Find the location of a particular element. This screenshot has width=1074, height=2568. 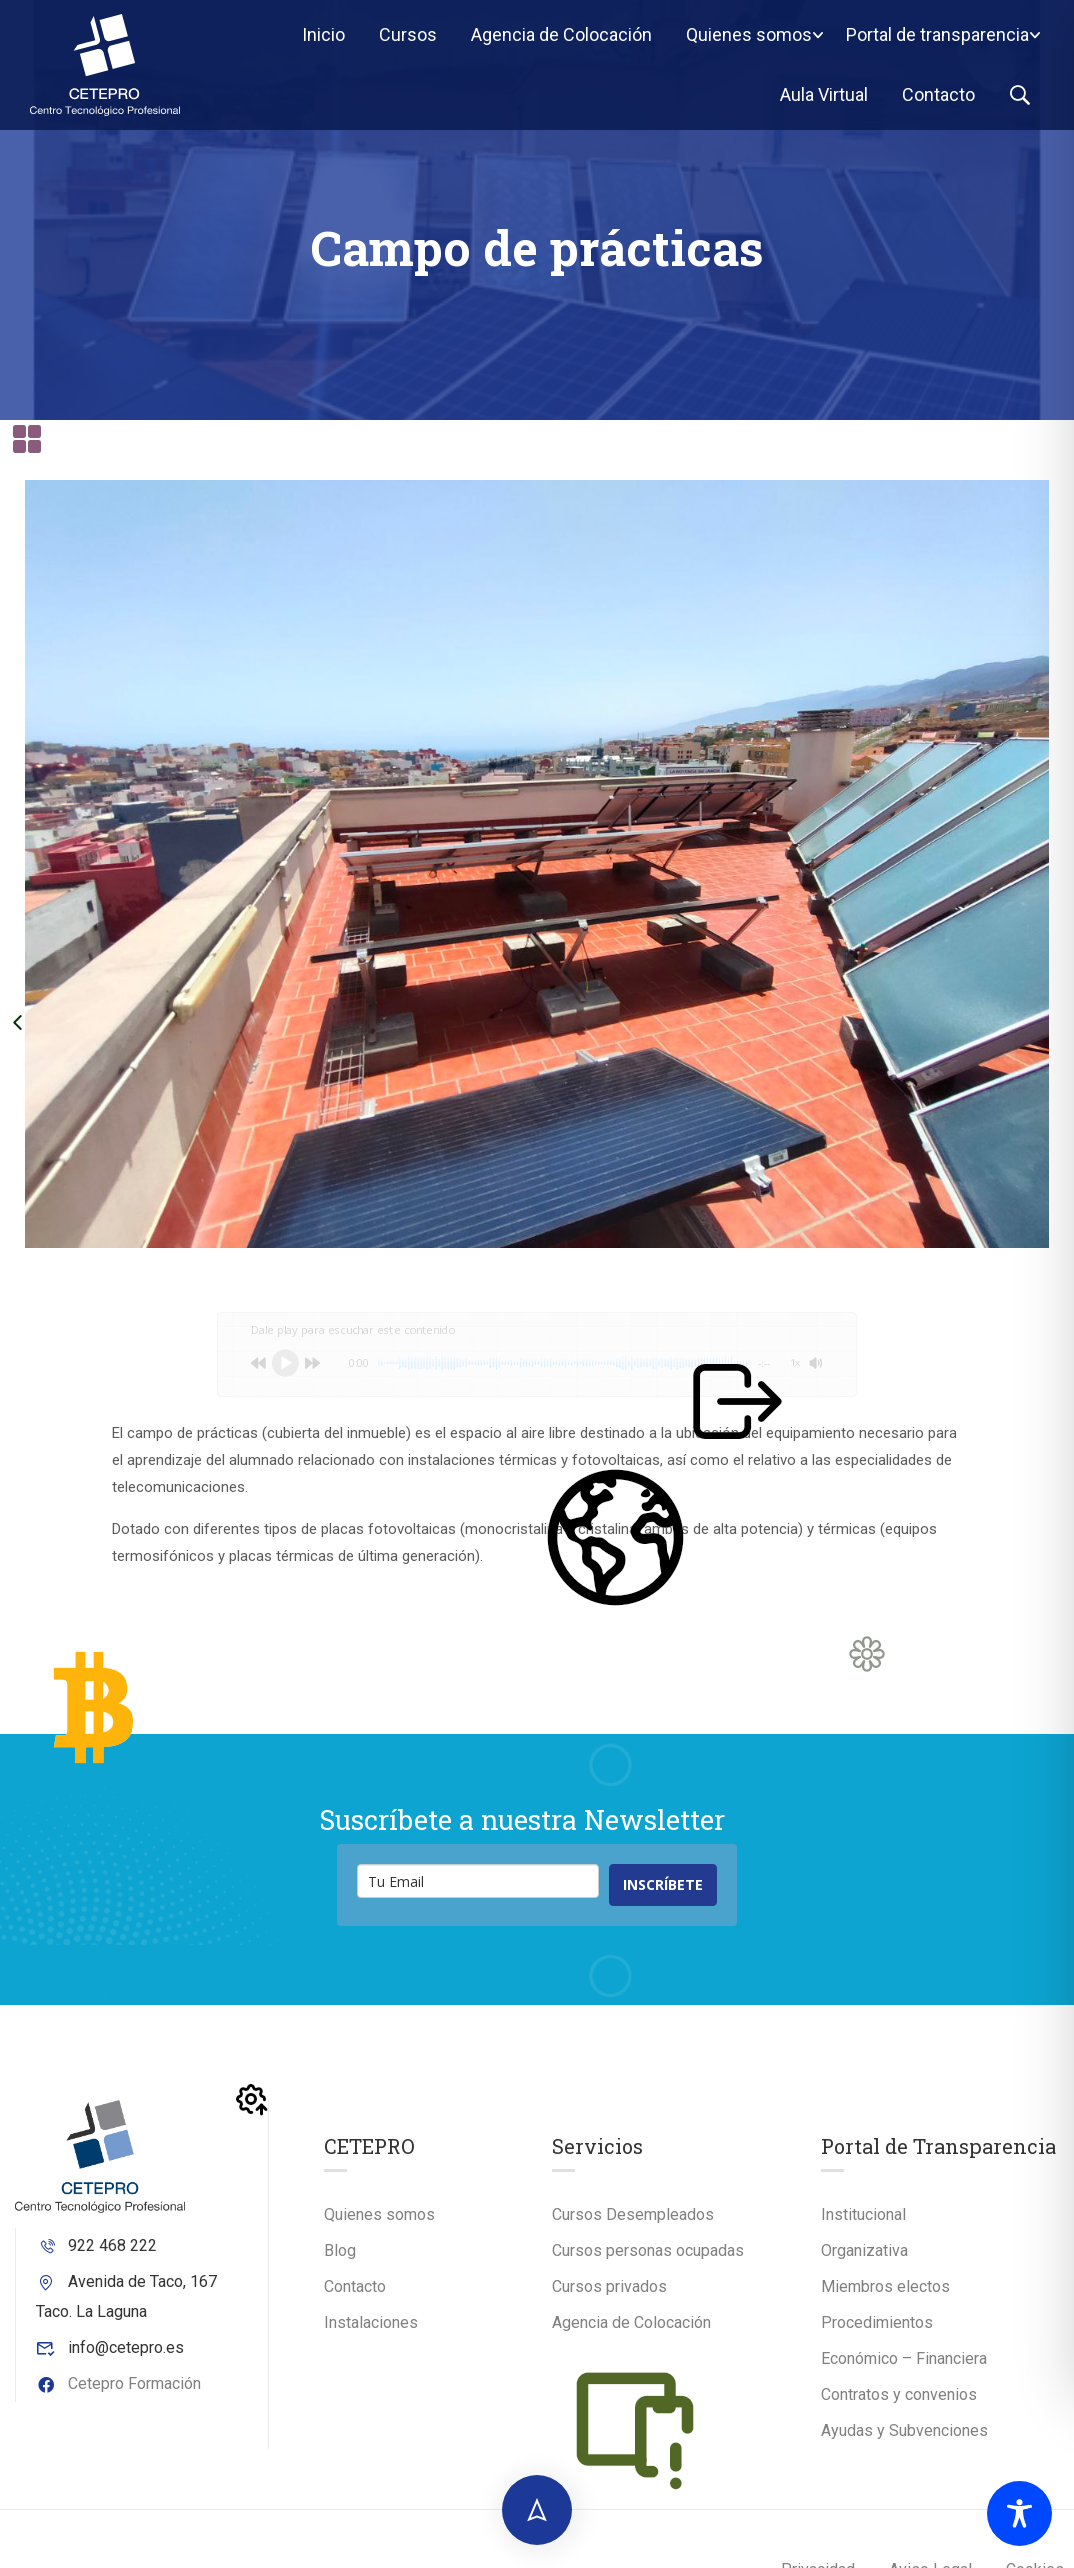

view items in grid layout is located at coordinates (27, 439).